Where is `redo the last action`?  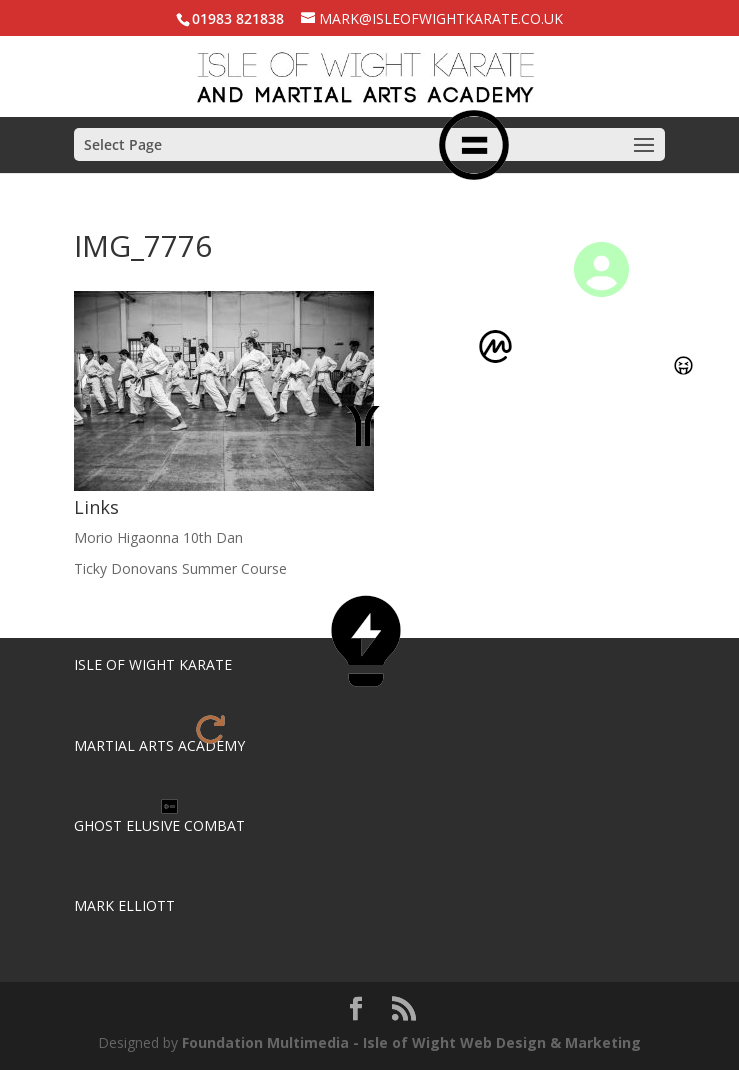
redo the last action is located at coordinates (210, 729).